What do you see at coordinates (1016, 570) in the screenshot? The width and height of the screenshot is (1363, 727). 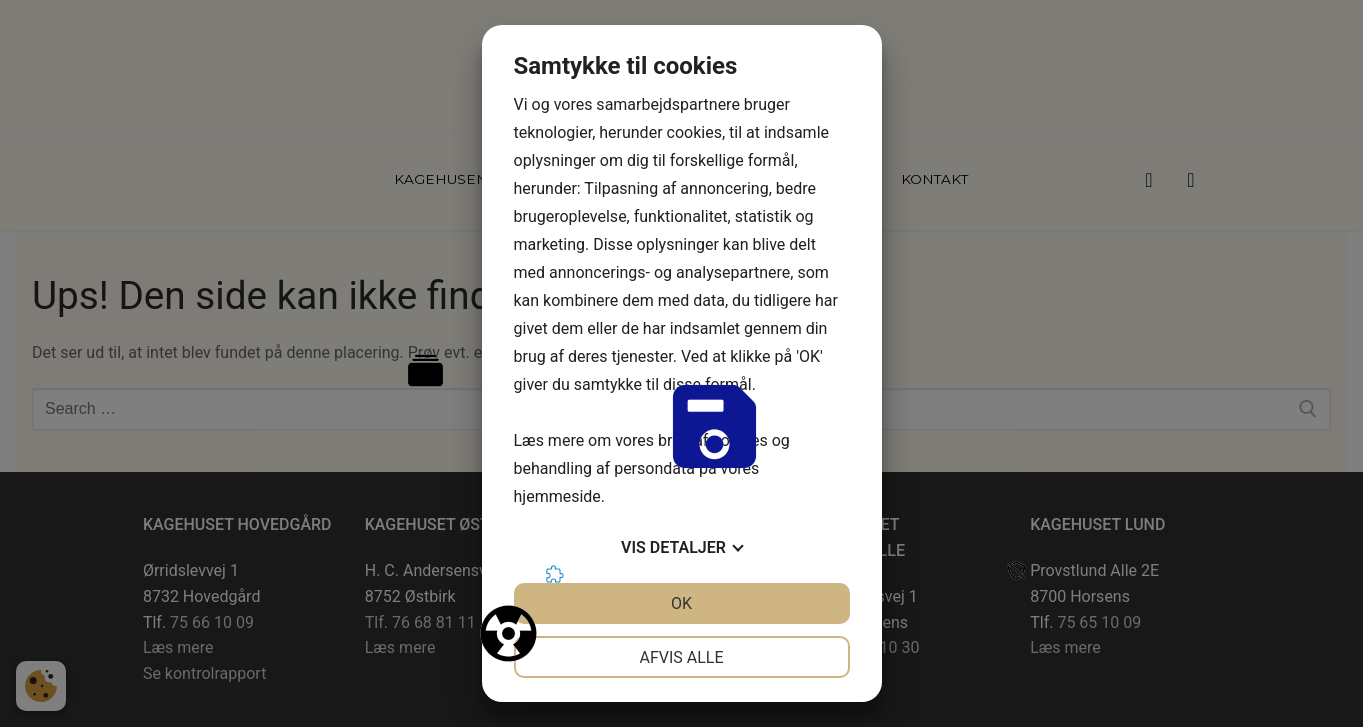 I see `disable security protection` at bounding box center [1016, 570].